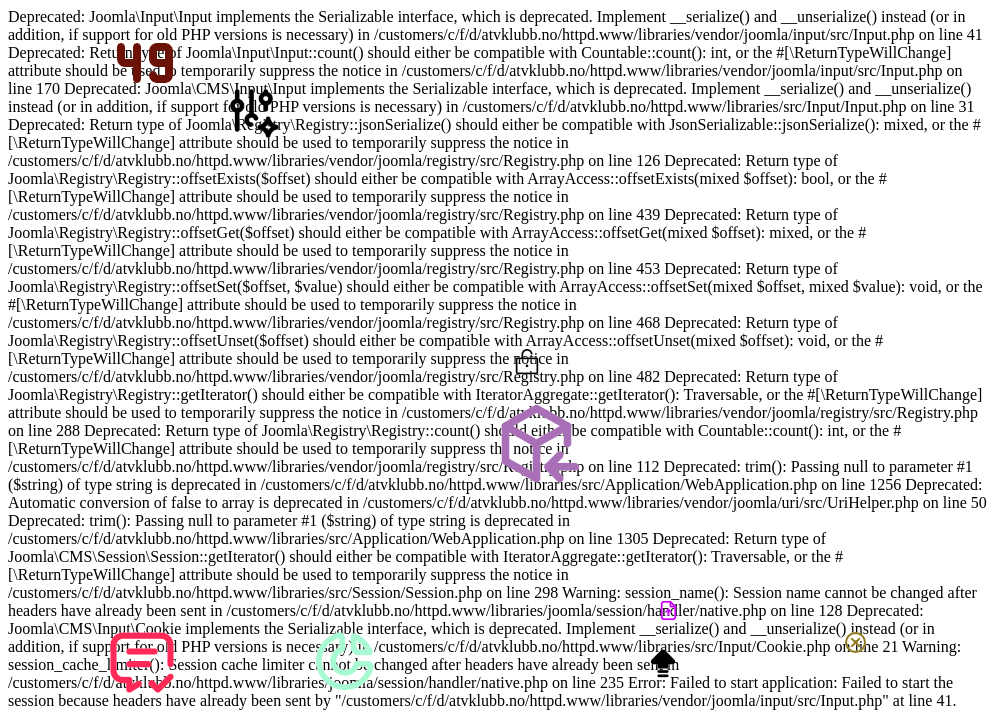 This screenshot has height=720, width=995. Describe the element at coordinates (251, 110) in the screenshot. I see `access AI-powered or smart settings adjustments` at that location.